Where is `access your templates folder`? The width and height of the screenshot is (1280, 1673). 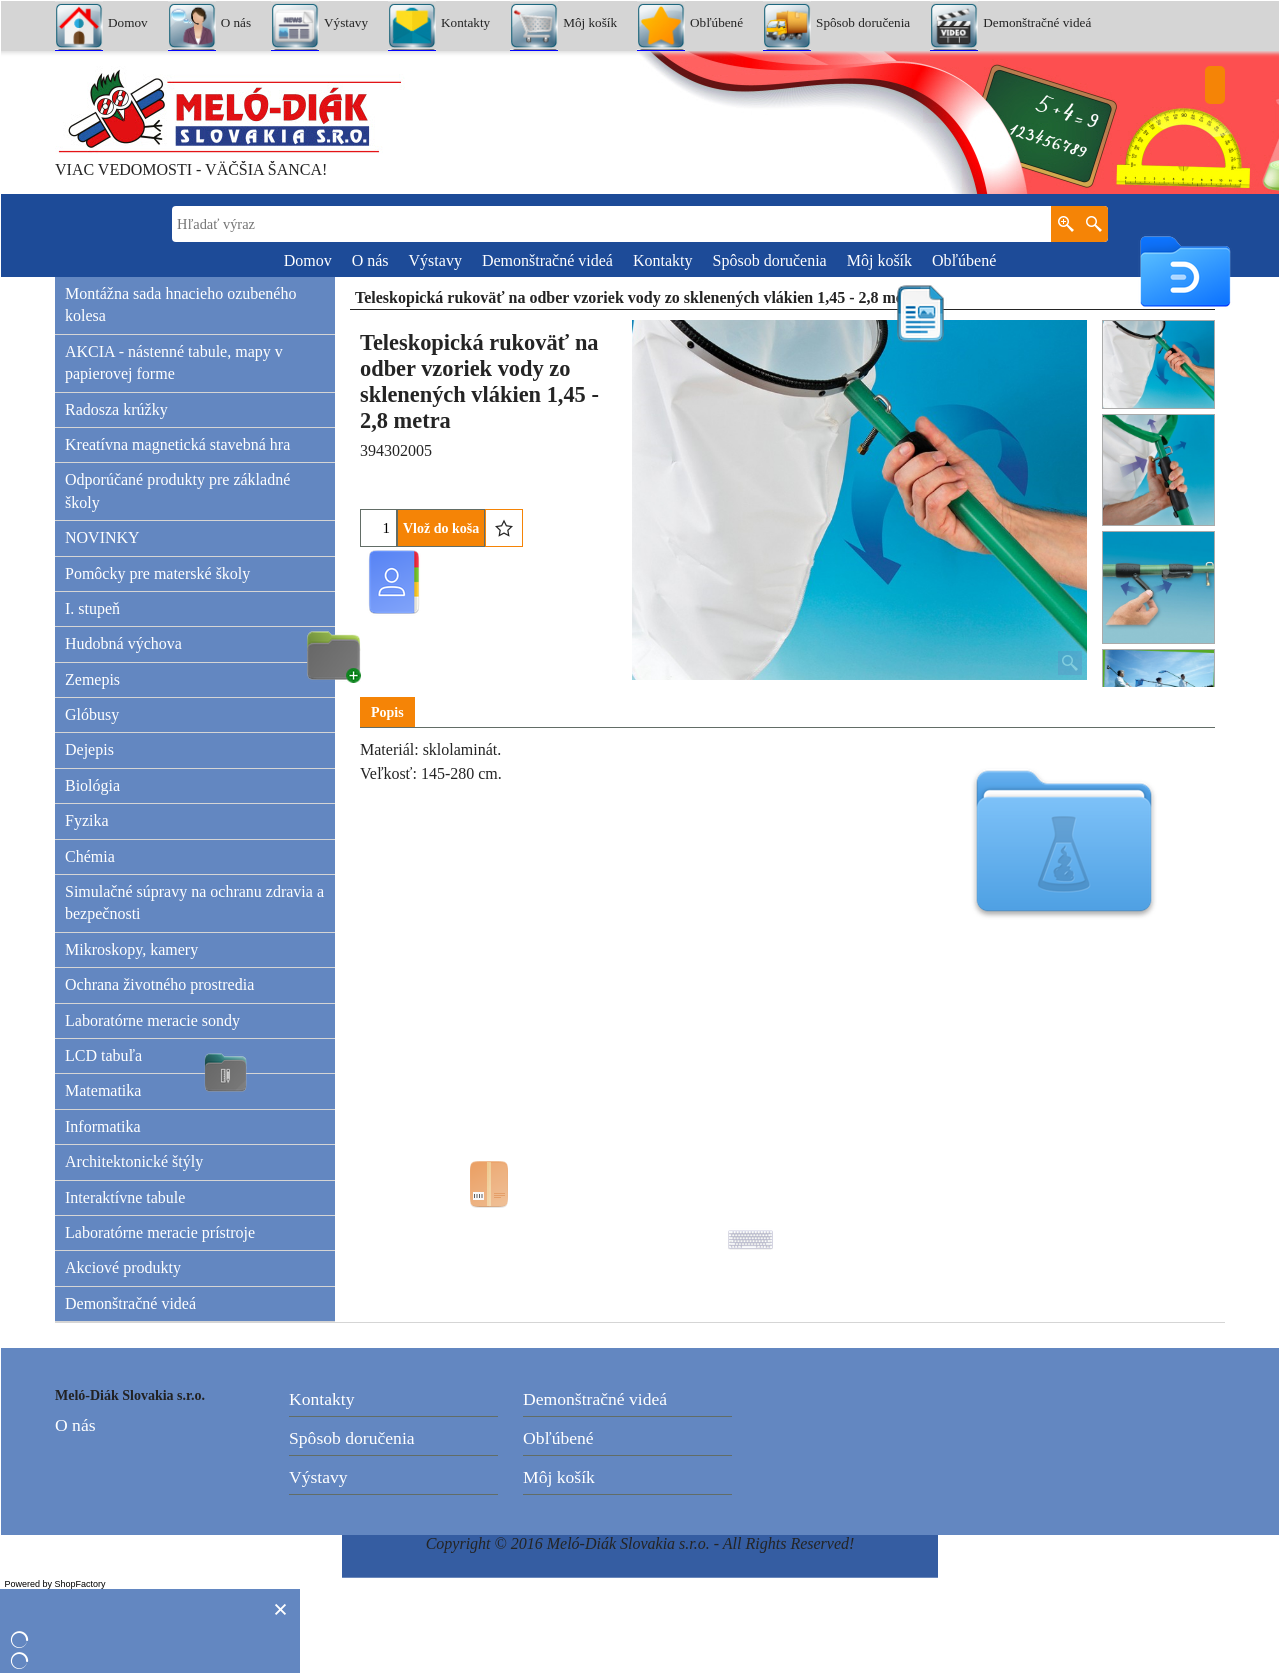 access your templates folder is located at coordinates (225, 1072).